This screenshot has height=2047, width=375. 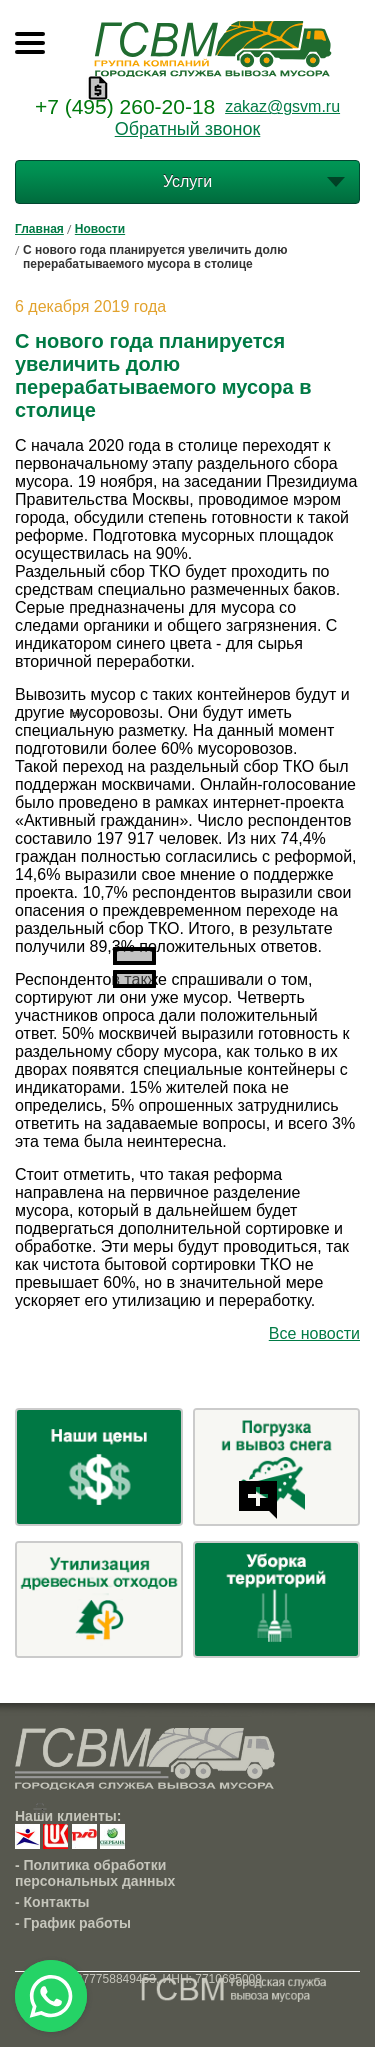 What do you see at coordinates (40, 1809) in the screenshot?
I see `apply strikethrough formatting to selected text` at bounding box center [40, 1809].